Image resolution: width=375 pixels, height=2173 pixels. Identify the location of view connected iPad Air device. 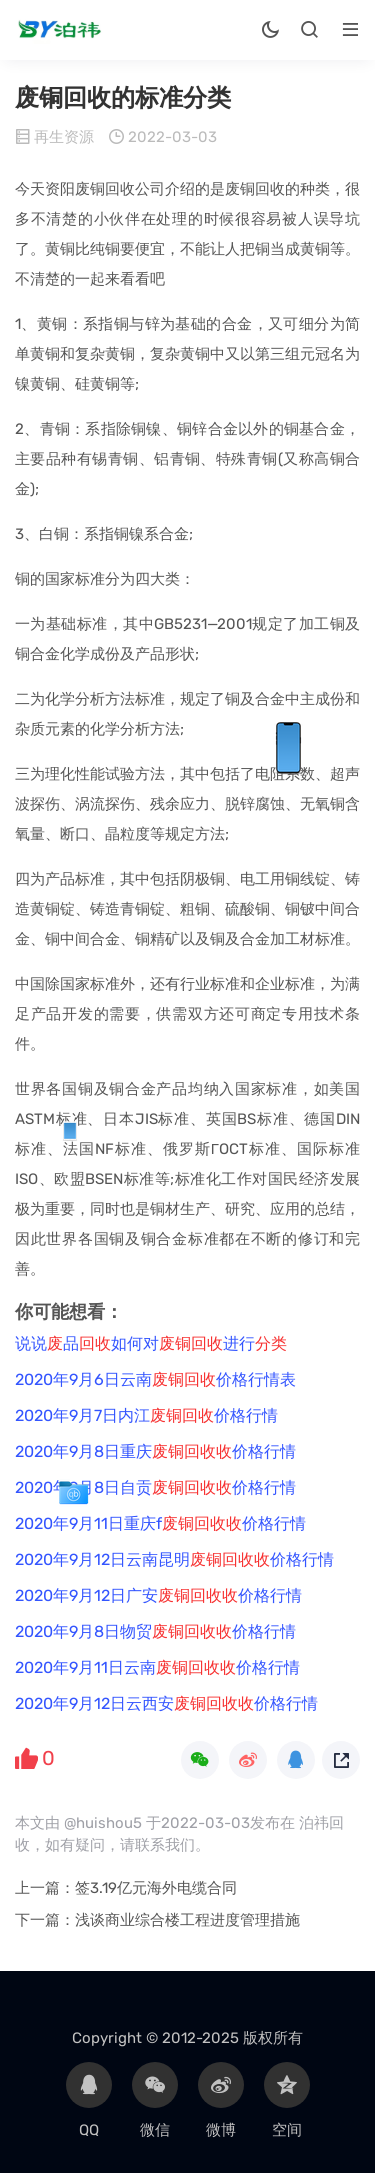
(70, 1131).